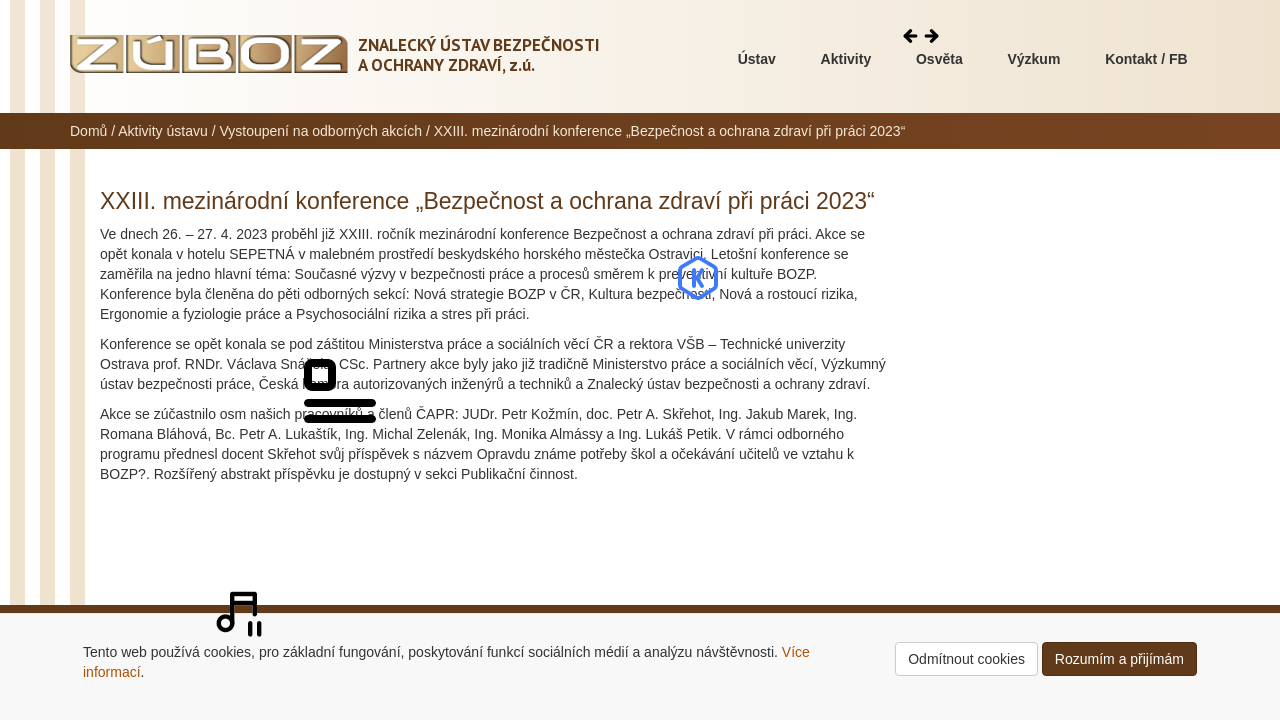 This screenshot has height=720, width=1280. Describe the element at coordinates (921, 36) in the screenshot. I see `adjust horizontal position or spacing` at that location.